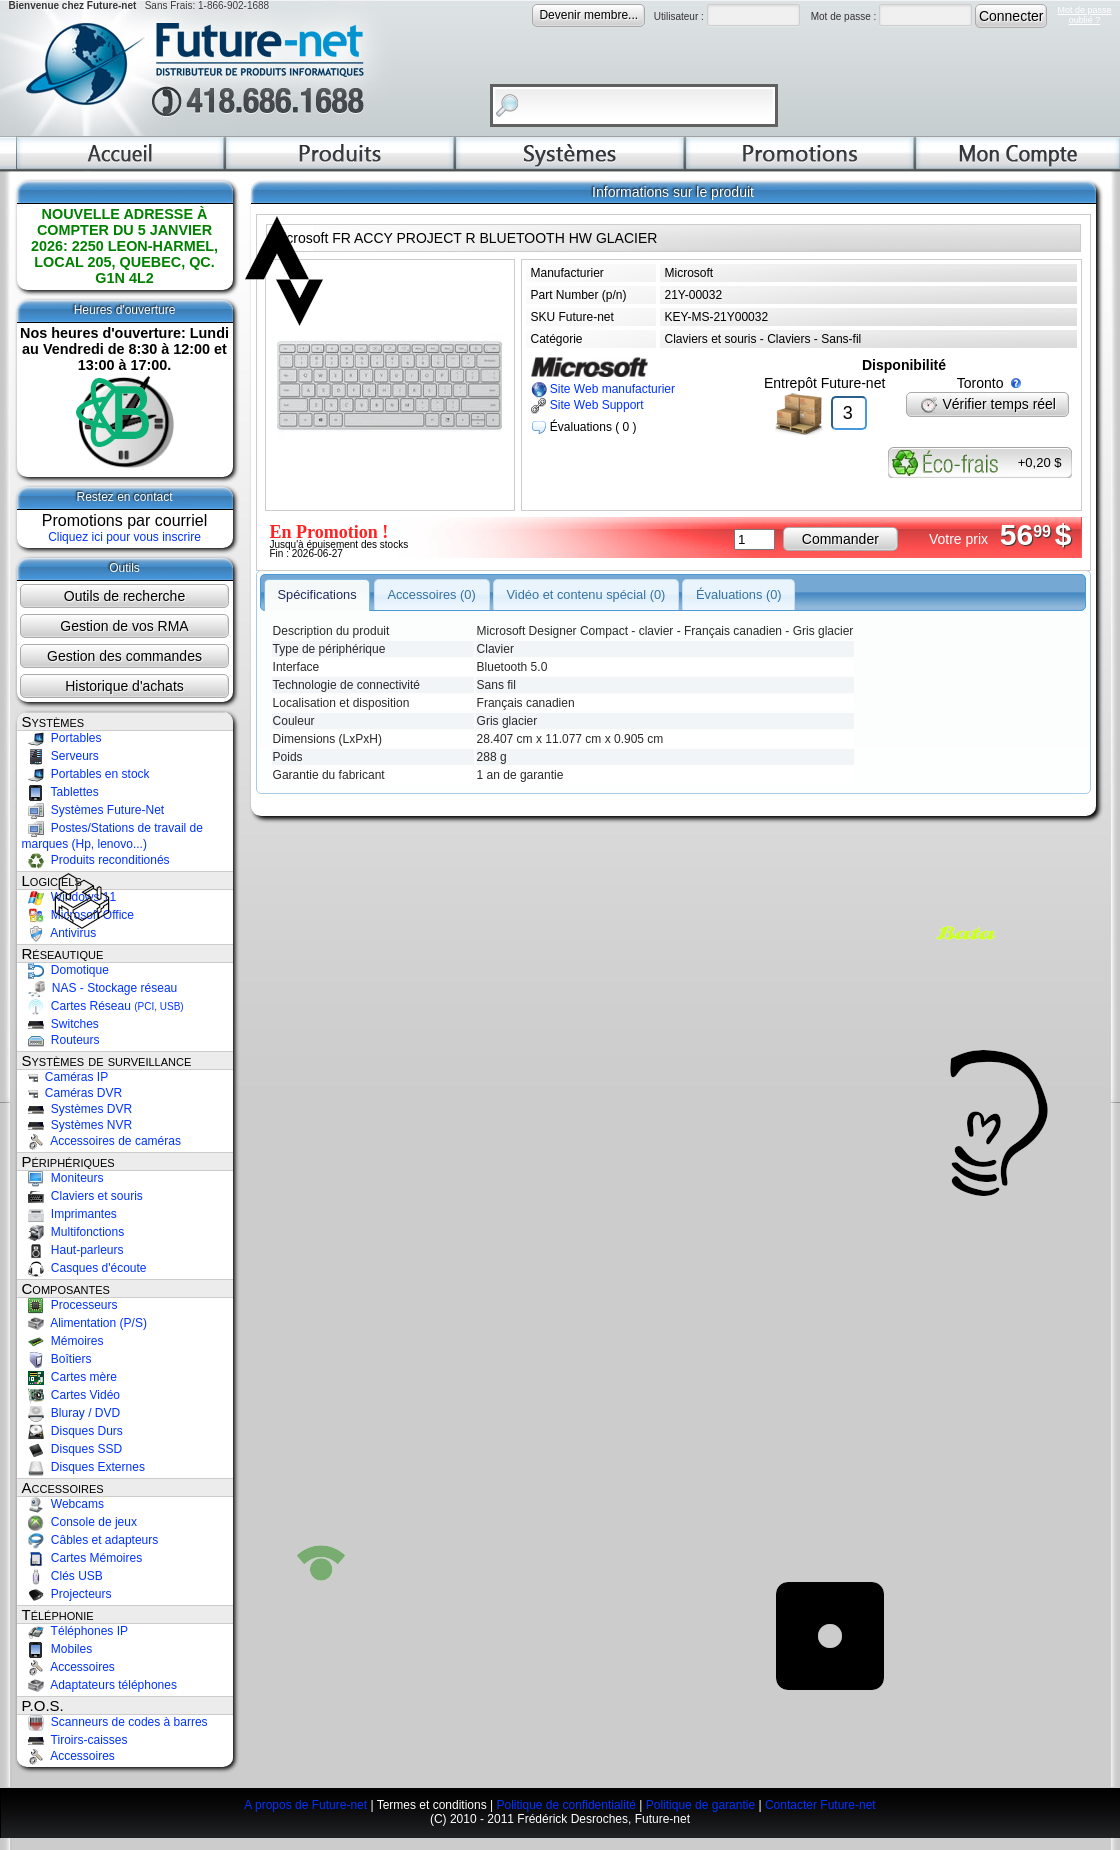  Describe the element at coordinates (82, 901) in the screenshot. I see `launch minetest game` at that location.